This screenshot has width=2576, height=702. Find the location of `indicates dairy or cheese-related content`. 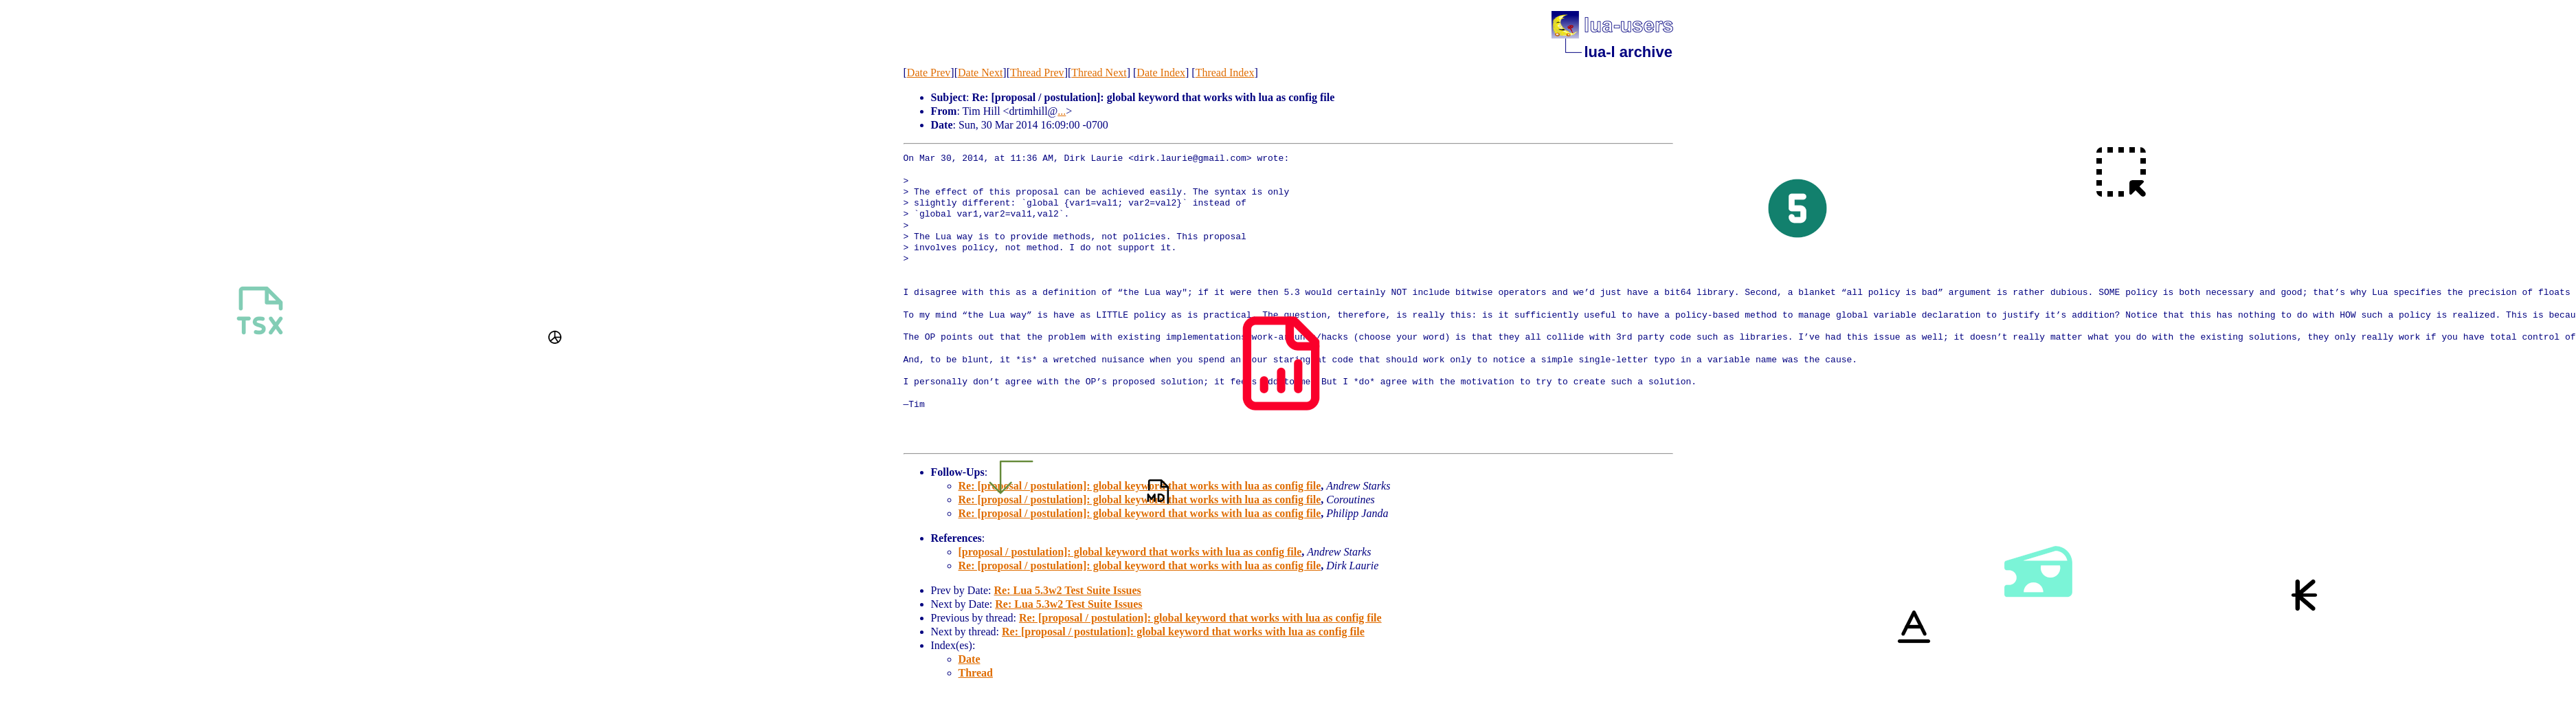

indicates dairy or cheese-related content is located at coordinates (2038, 575).